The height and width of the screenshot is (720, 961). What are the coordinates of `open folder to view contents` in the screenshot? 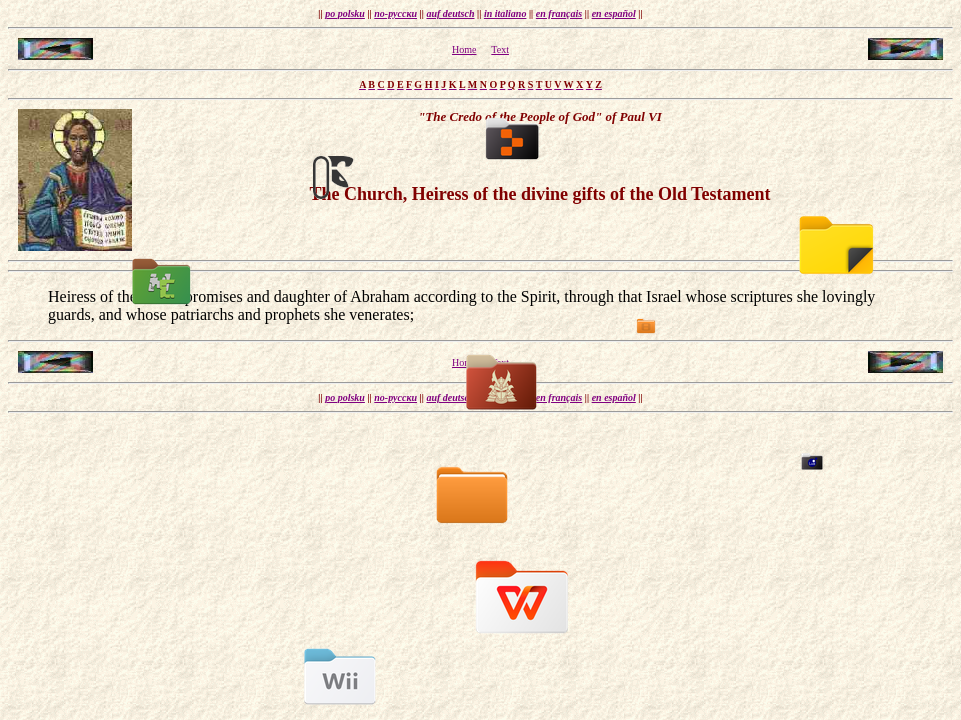 It's located at (472, 495).